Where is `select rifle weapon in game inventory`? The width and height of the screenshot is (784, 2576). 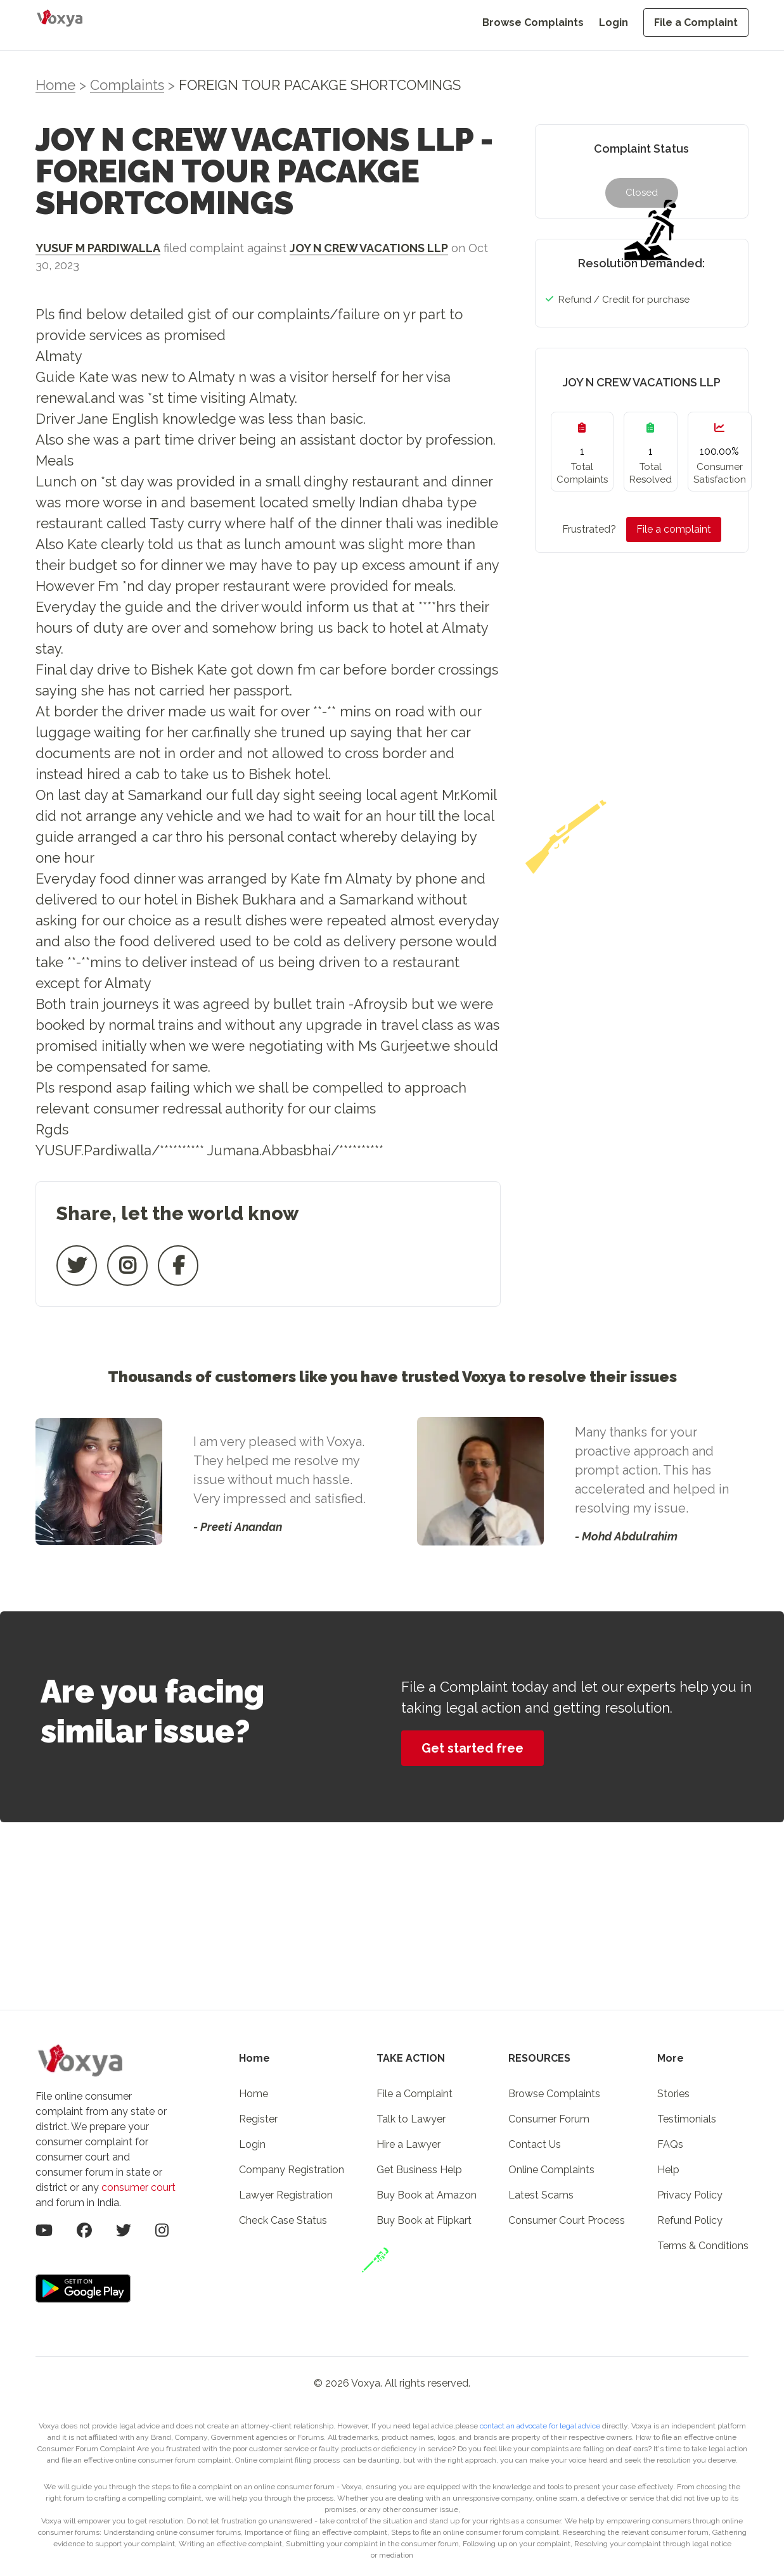
select rifle weapon in game inventory is located at coordinates (566, 837).